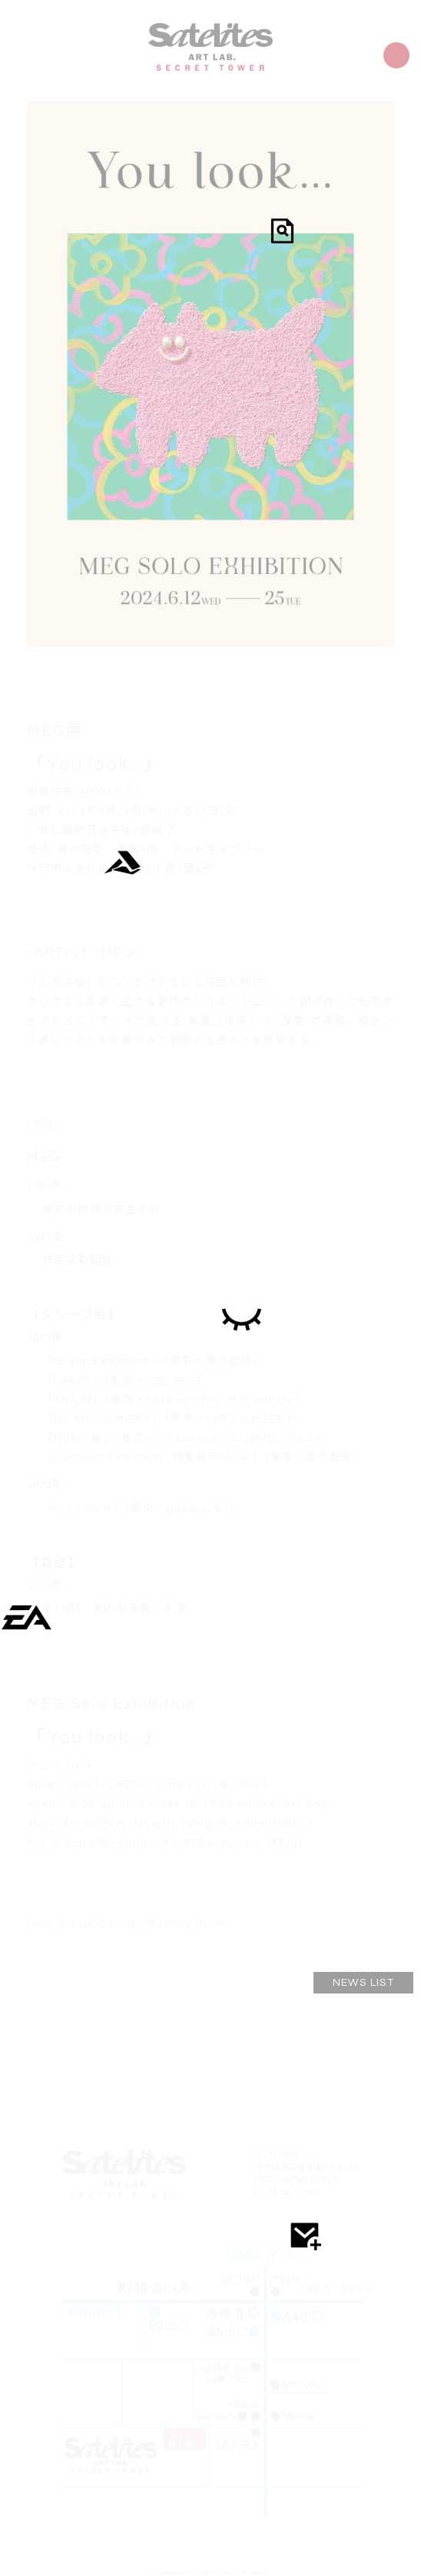 The image size is (421, 2576). Describe the element at coordinates (304, 2235) in the screenshot. I see `compose a new email` at that location.